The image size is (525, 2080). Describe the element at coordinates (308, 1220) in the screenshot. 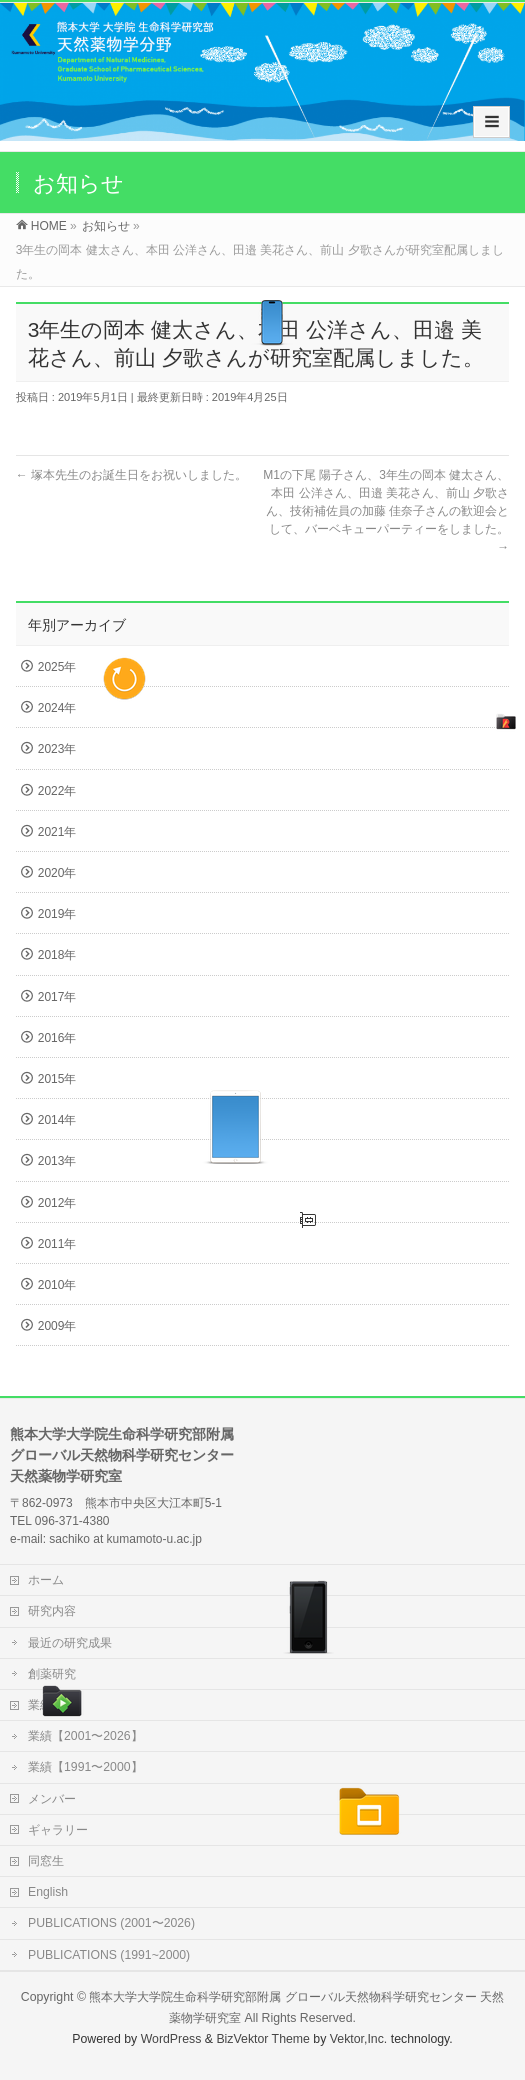

I see `access firmware settings and updates` at that location.